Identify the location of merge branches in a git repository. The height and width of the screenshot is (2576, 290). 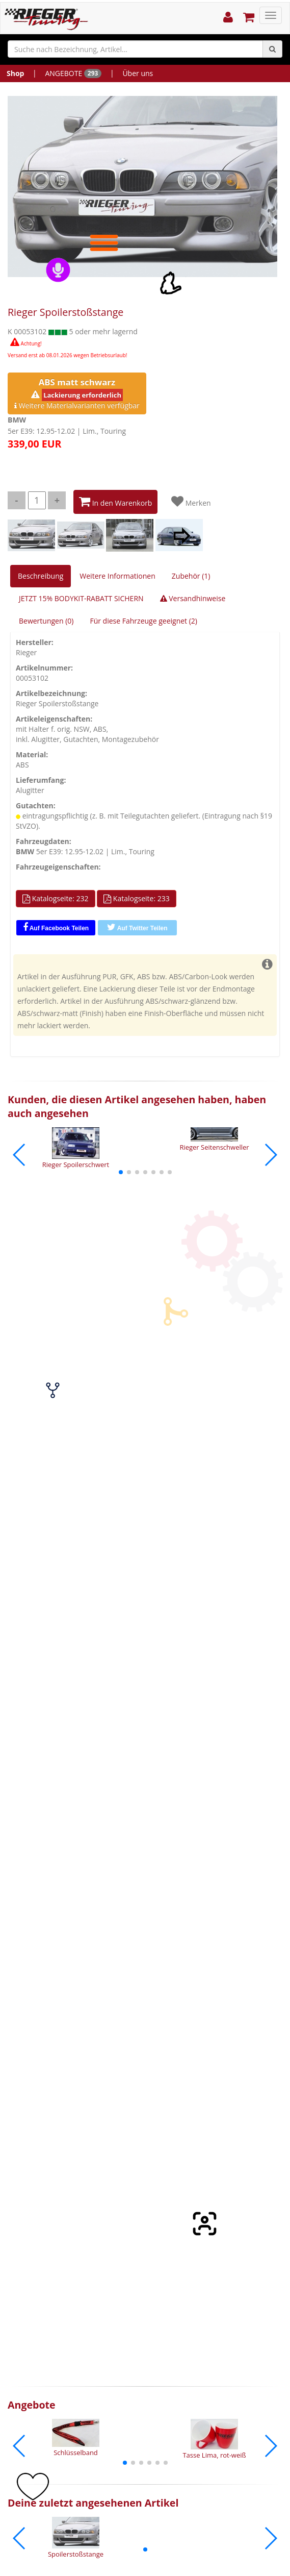
(176, 1311).